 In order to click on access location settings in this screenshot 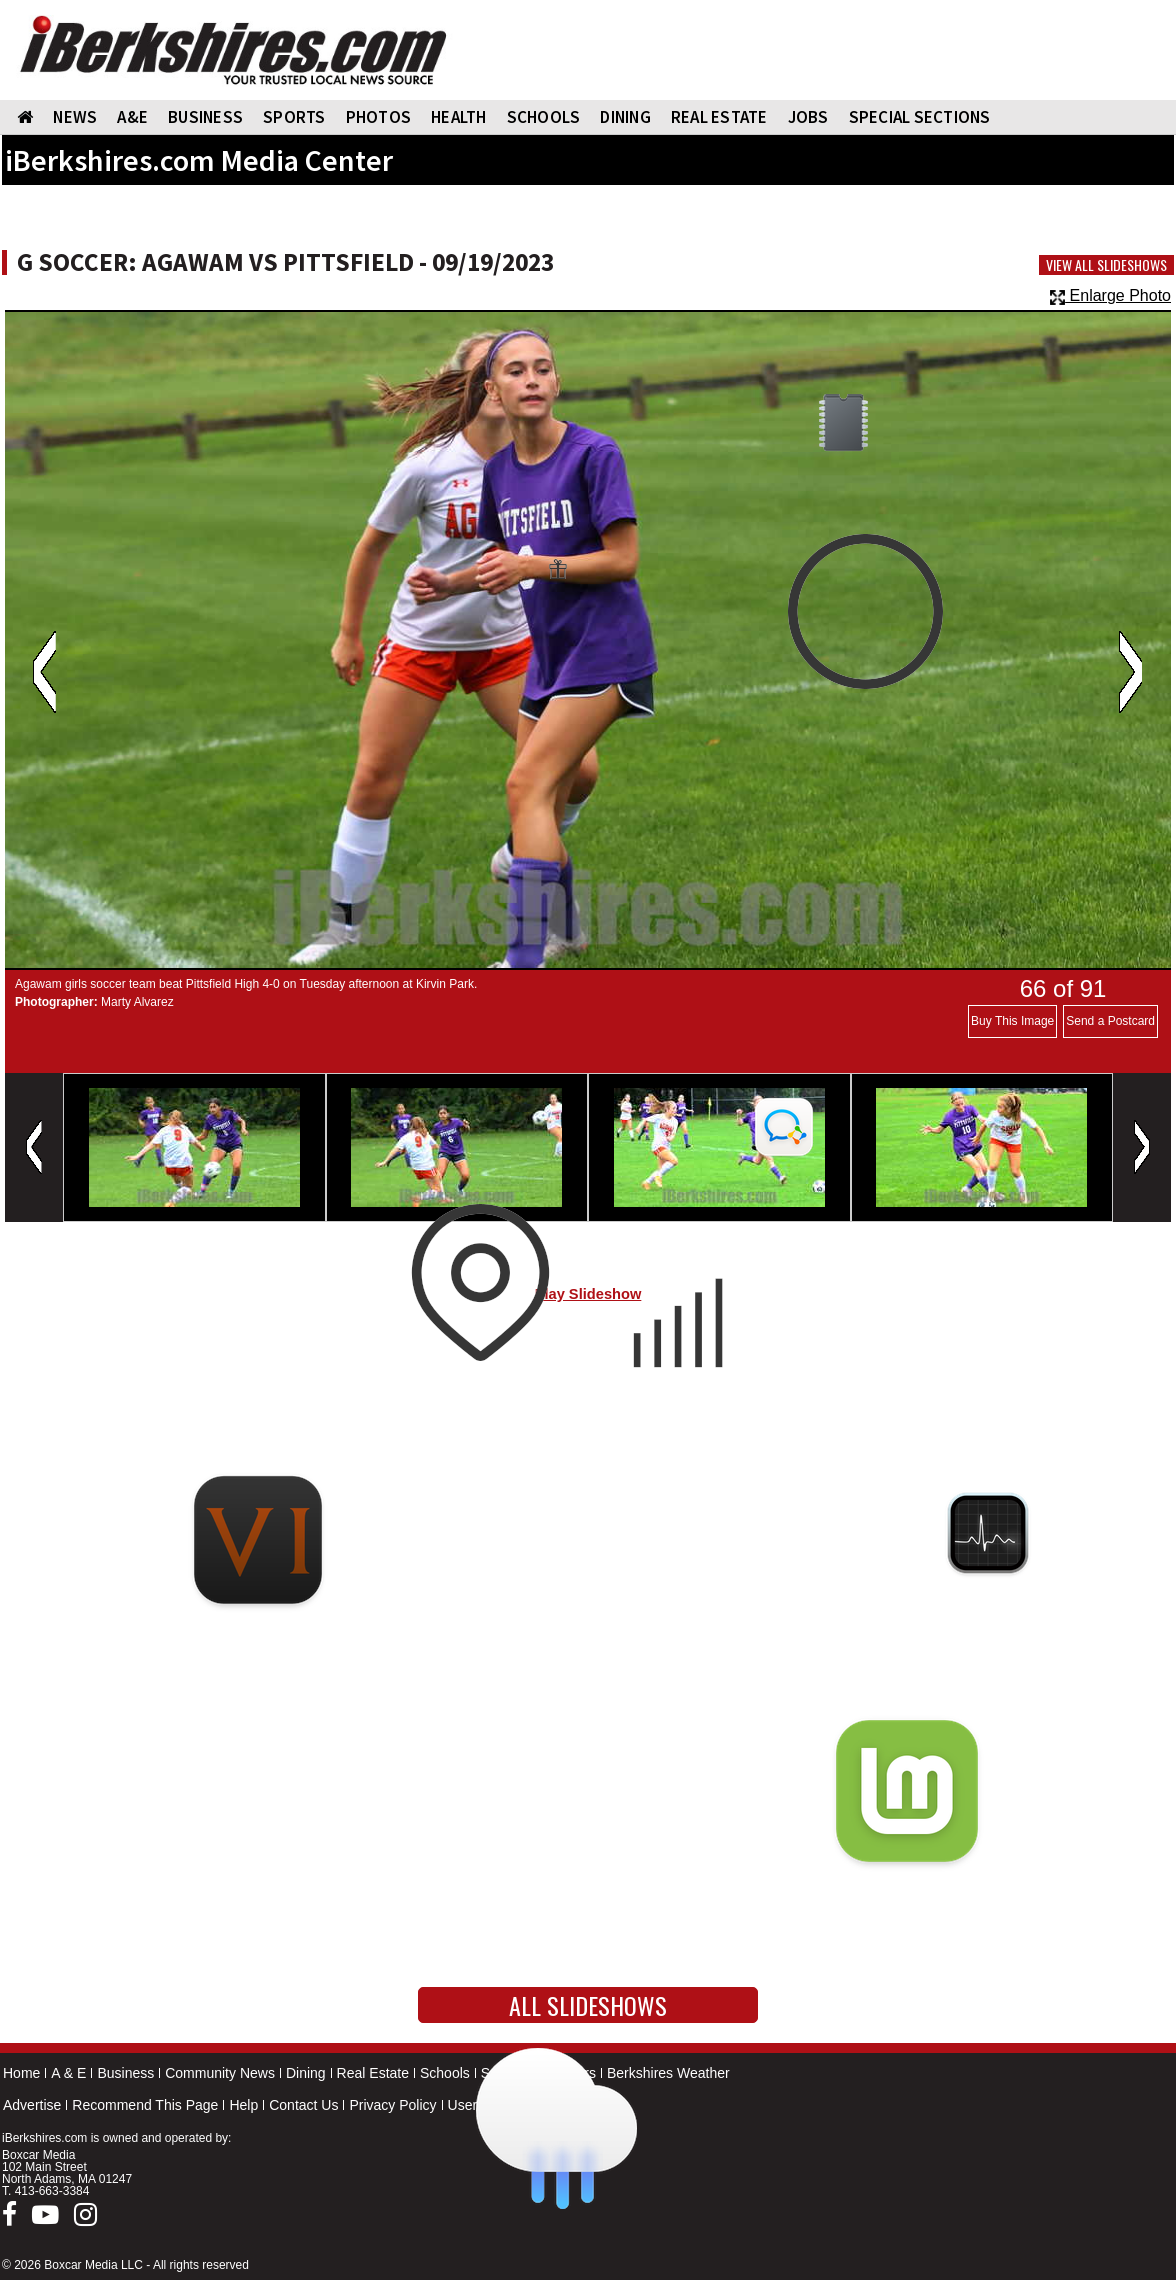, I will do `click(480, 1282)`.